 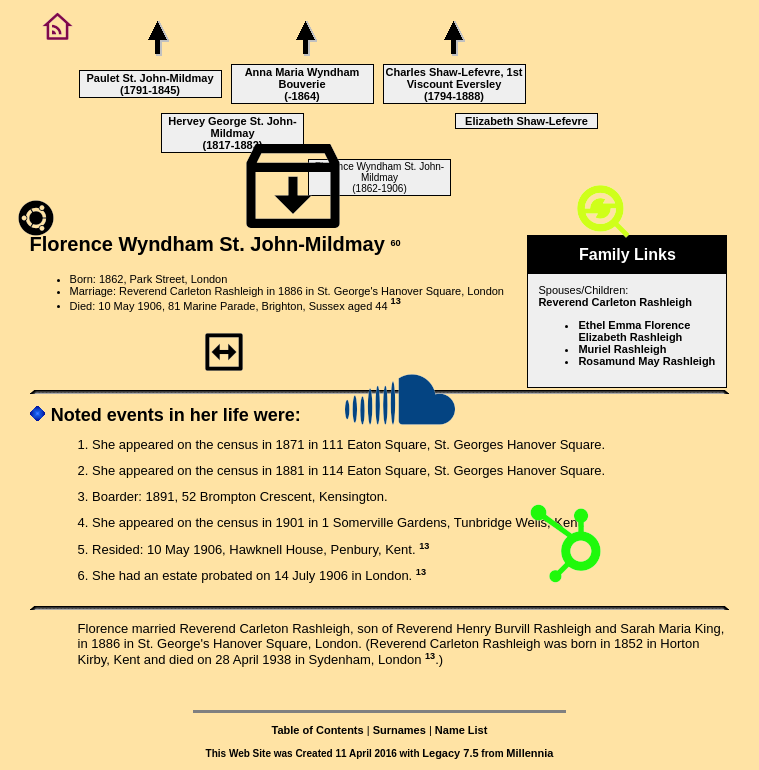 I want to click on find and replace text or content, so click(x=603, y=211).